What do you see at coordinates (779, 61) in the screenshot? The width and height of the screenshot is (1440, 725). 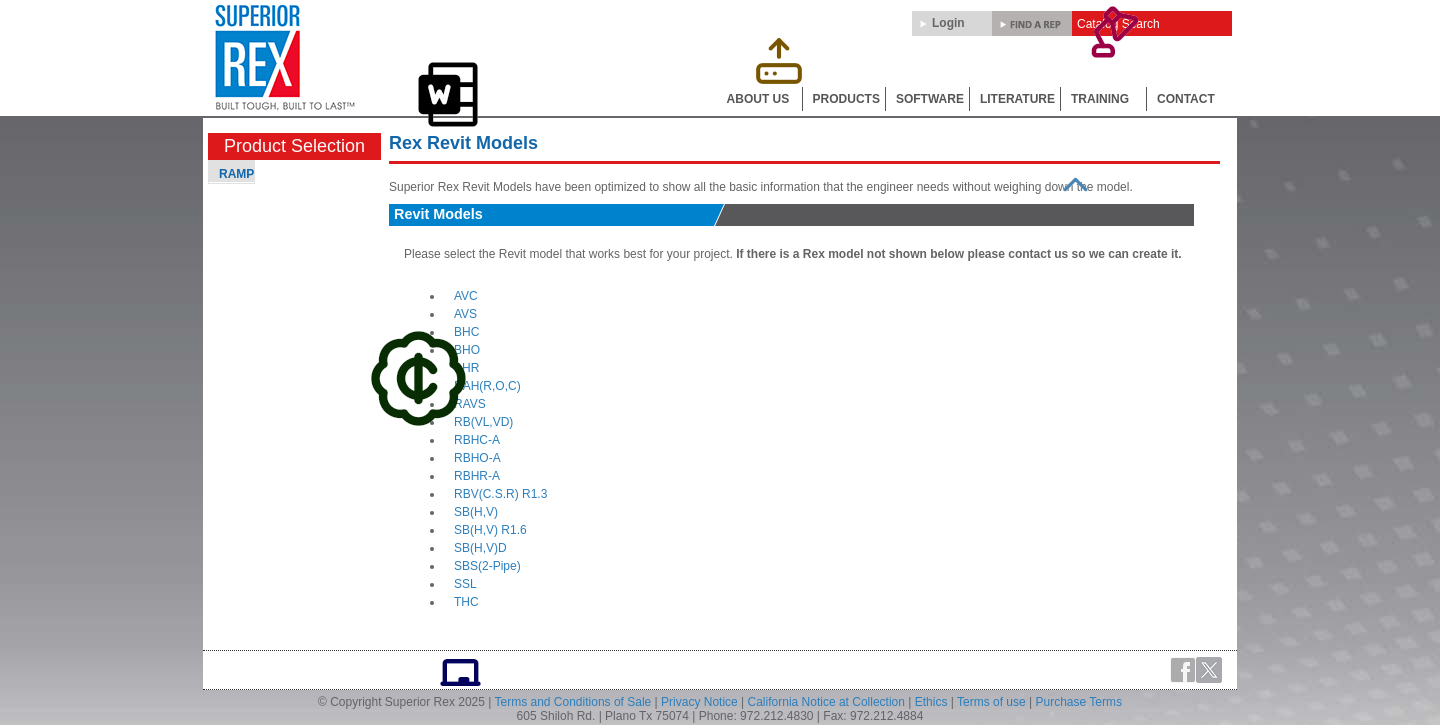 I see `upload files to local storage or drive` at bounding box center [779, 61].